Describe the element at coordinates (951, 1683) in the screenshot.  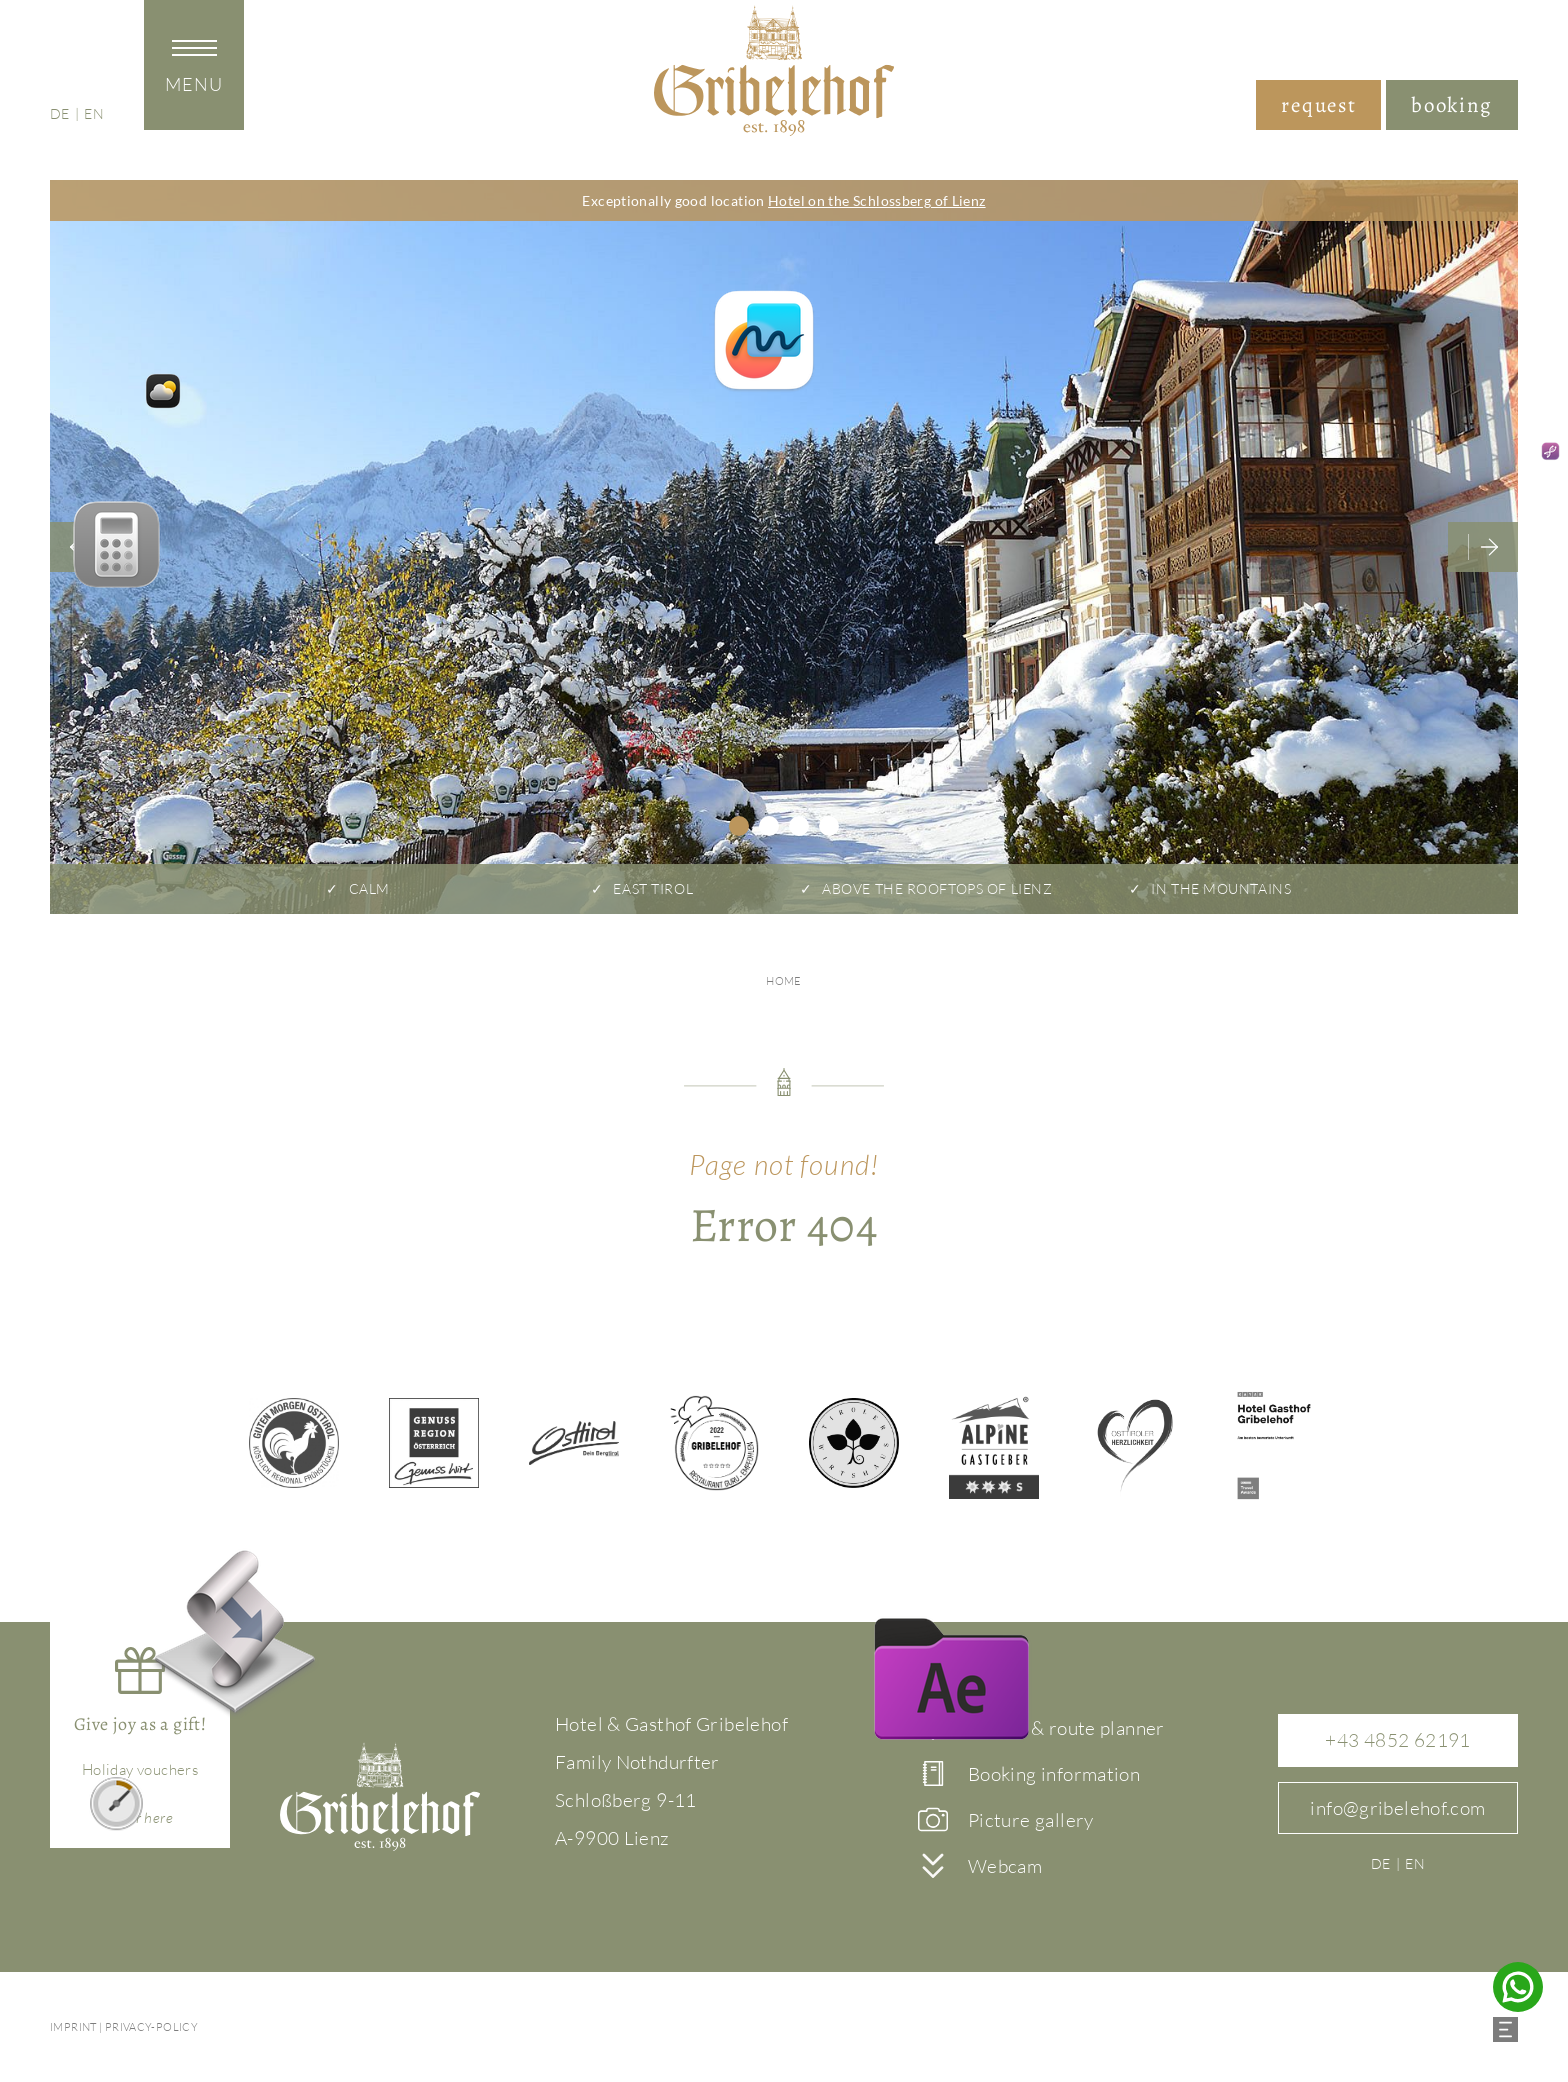
I see `folder containing Adobe After Effects project files` at that location.